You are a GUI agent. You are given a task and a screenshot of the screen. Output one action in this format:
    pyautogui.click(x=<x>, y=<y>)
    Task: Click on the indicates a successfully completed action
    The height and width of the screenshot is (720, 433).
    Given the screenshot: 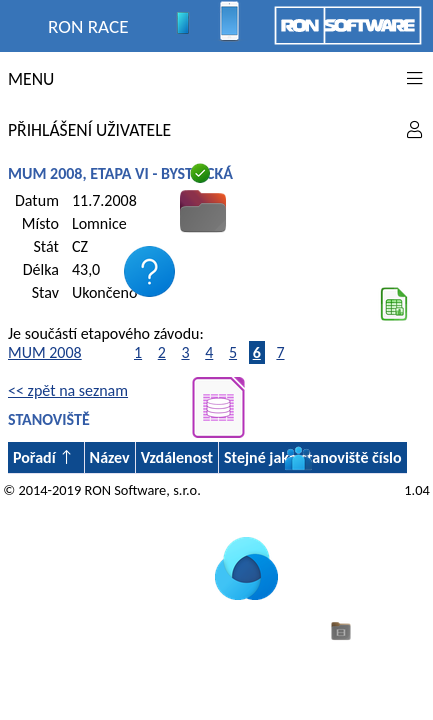 What is the action you would take?
    pyautogui.click(x=189, y=162)
    